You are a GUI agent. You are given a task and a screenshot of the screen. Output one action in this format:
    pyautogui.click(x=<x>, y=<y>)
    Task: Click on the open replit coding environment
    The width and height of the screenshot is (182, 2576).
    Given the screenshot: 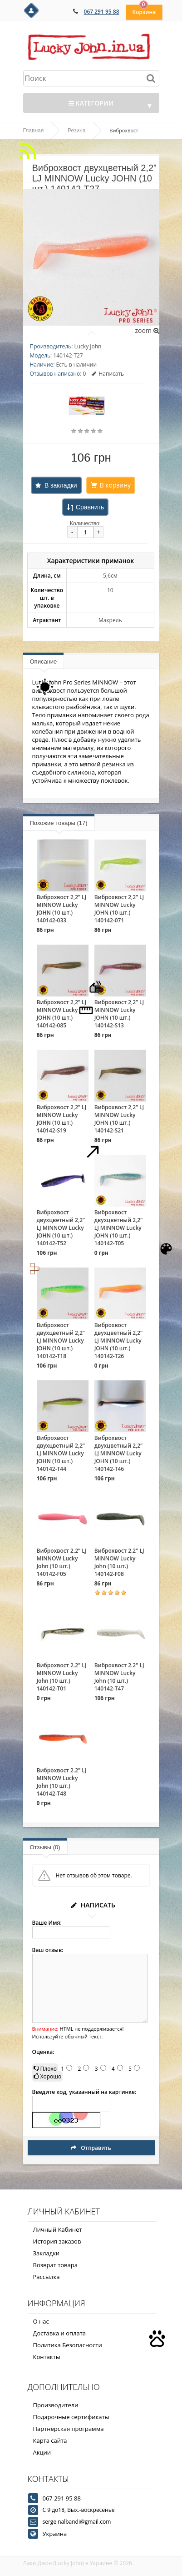 What is the action you would take?
    pyautogui.click(x=34, y=1268)
    